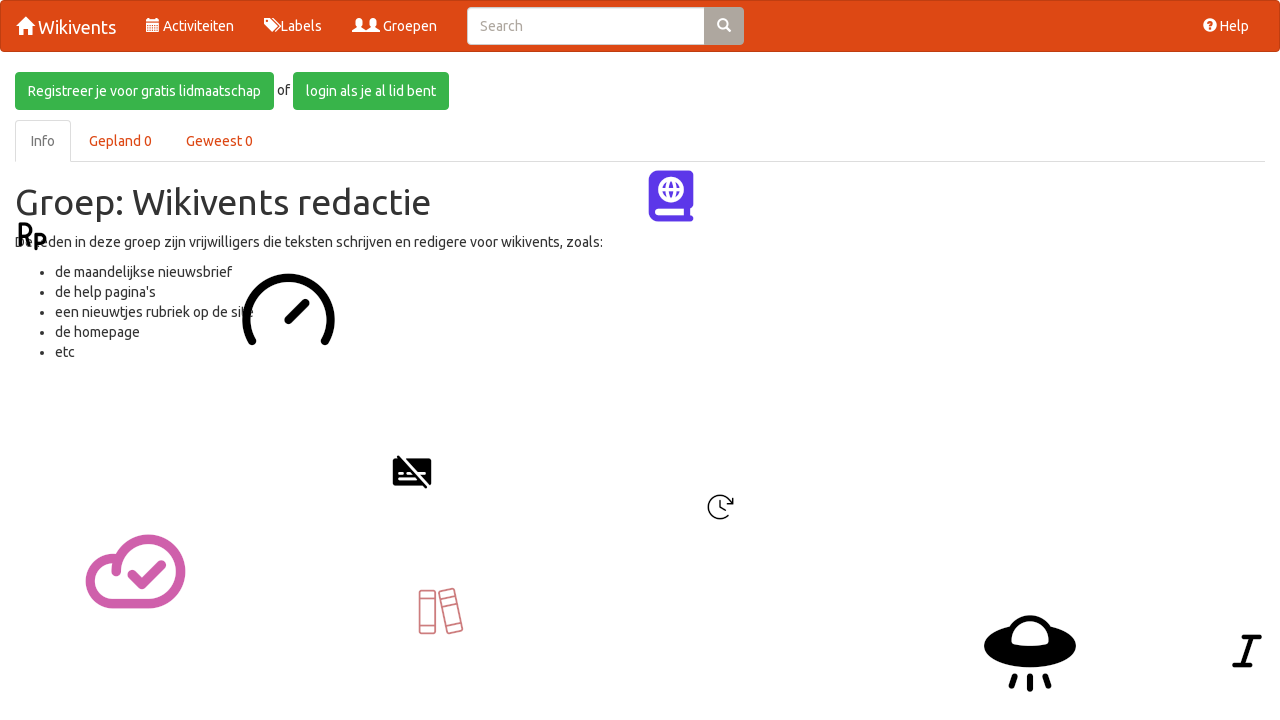 Image resolution: width=1280 pixels, height=720 pixels. Describe the element at coordinates (439, 612) in the screenshot. I see `access your library or book collection` at that location.